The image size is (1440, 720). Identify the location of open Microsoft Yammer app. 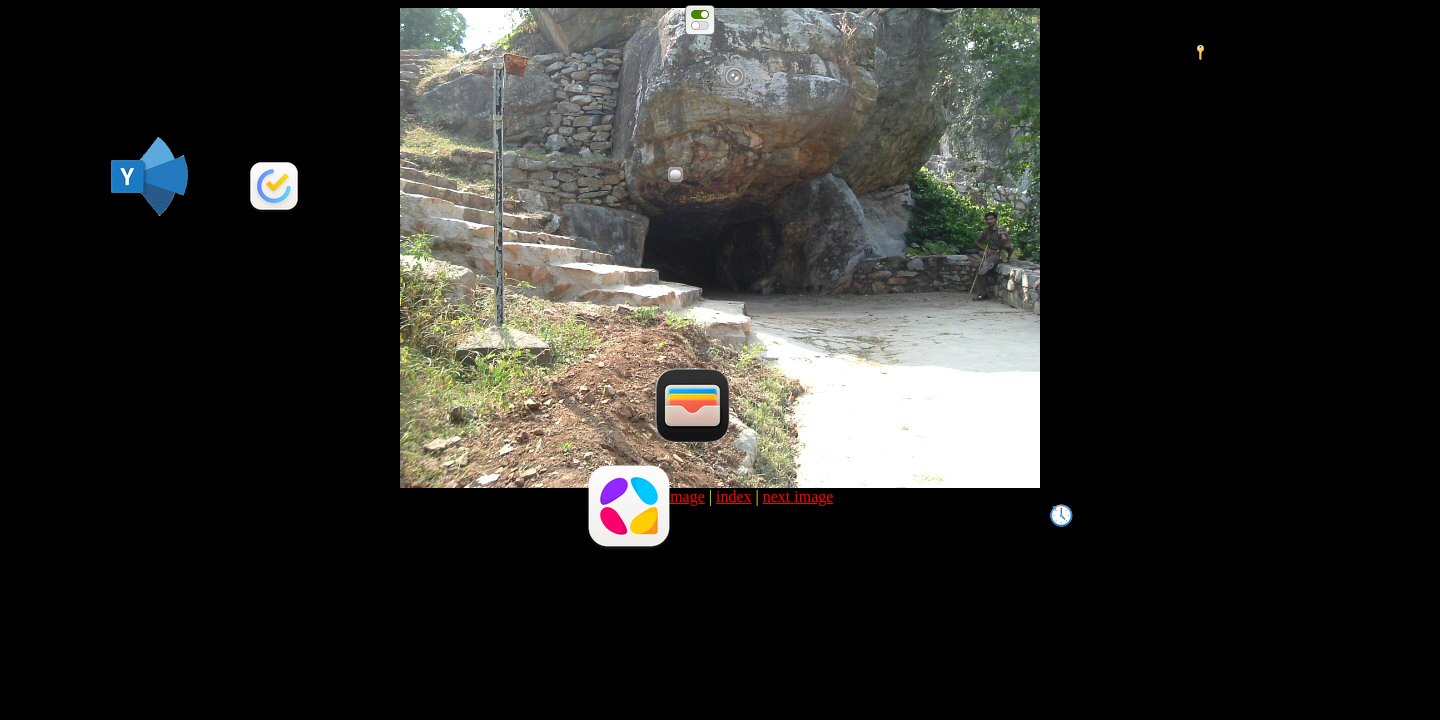
(149, 176).